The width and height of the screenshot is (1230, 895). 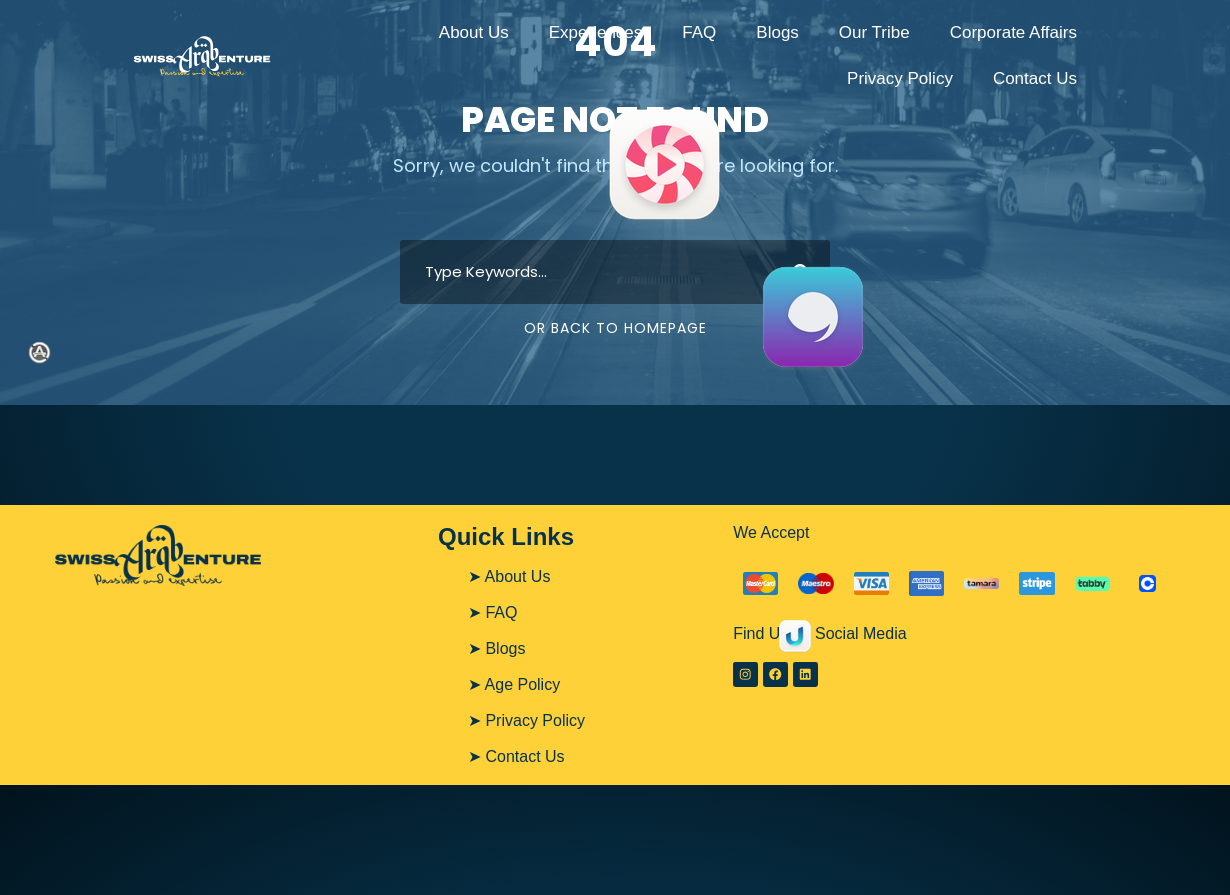 I want to click on open akonadi personal information management app, so click(x=813, y=317).